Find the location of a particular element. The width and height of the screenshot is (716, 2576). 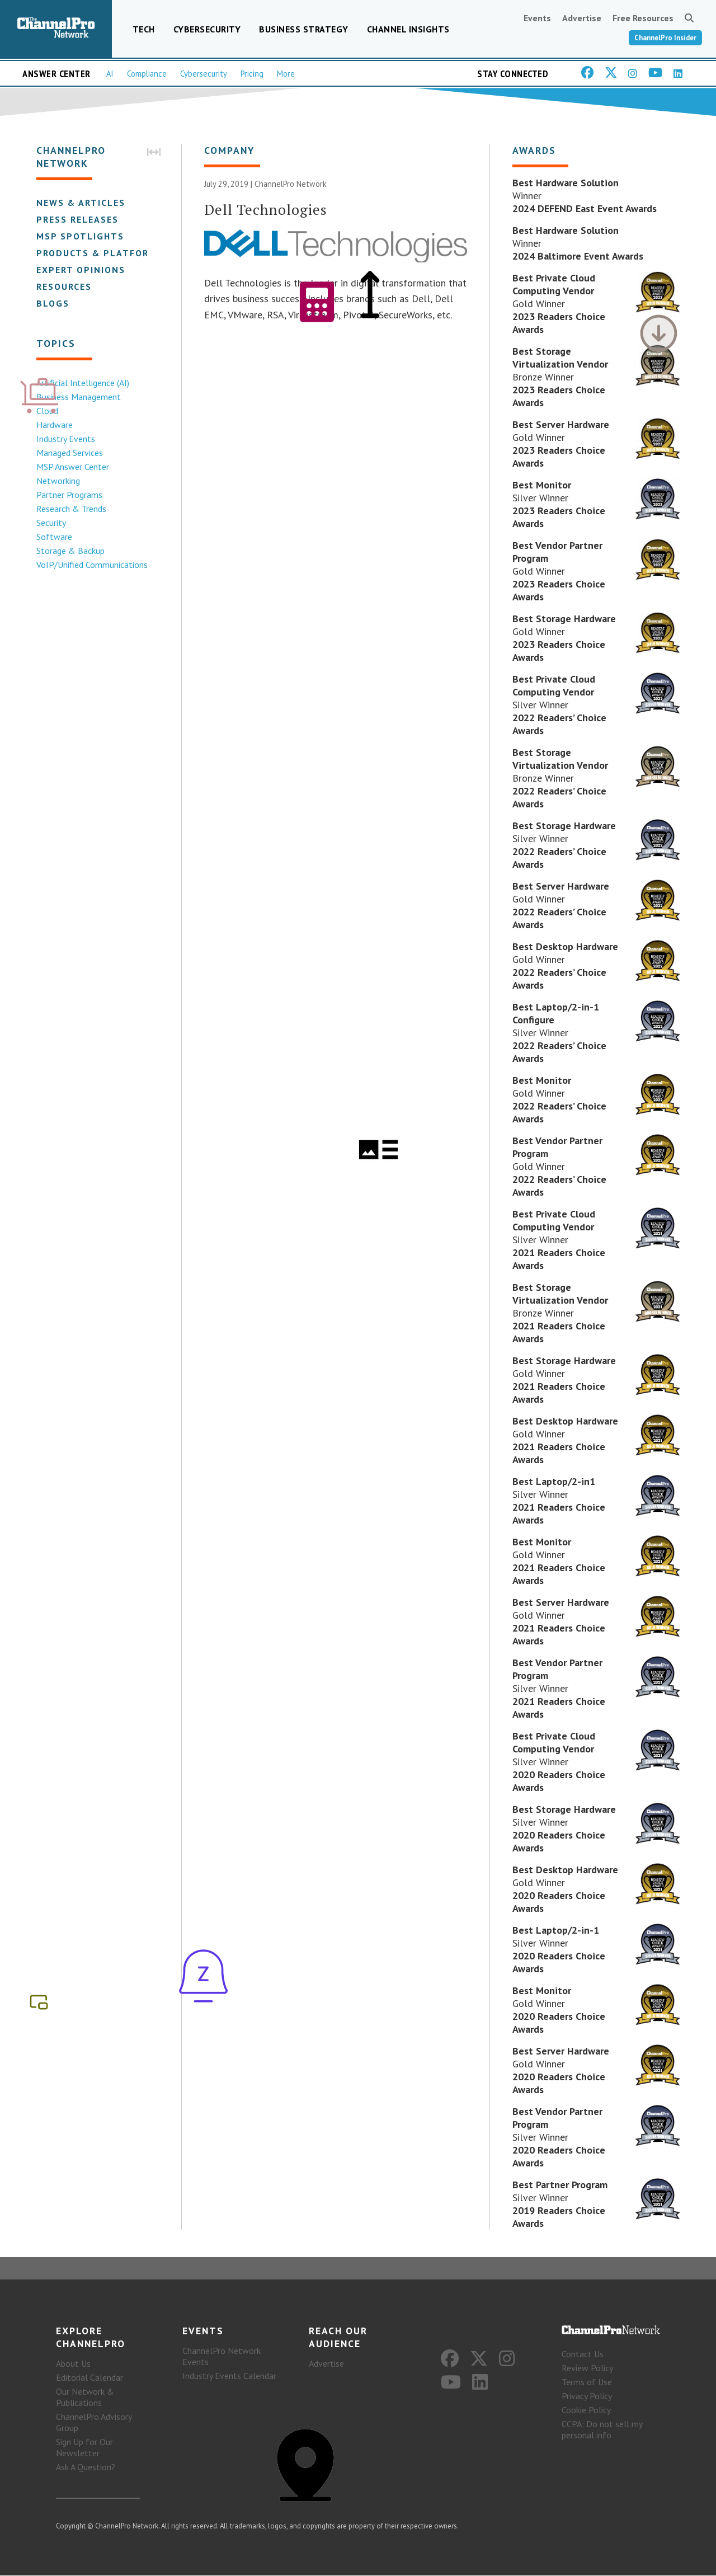

access luggage or baggage services is located at coordinates (39, 395).